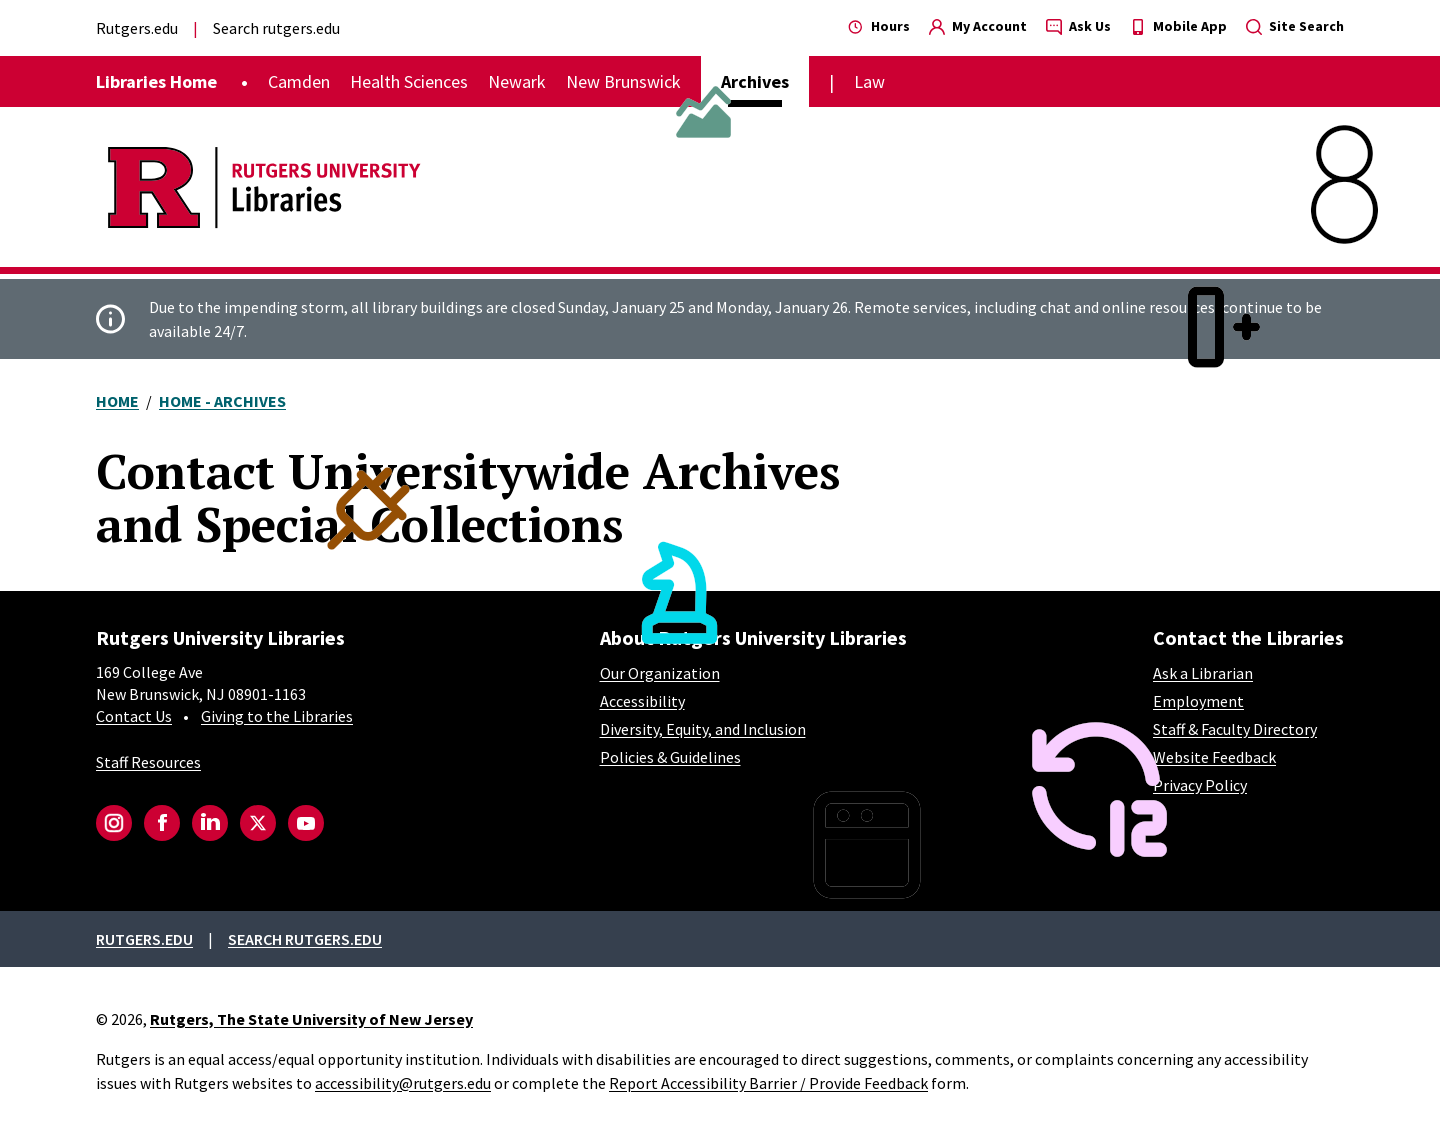  I want to click on indicates the number eight in a list or ranking, so click(1344, 184).